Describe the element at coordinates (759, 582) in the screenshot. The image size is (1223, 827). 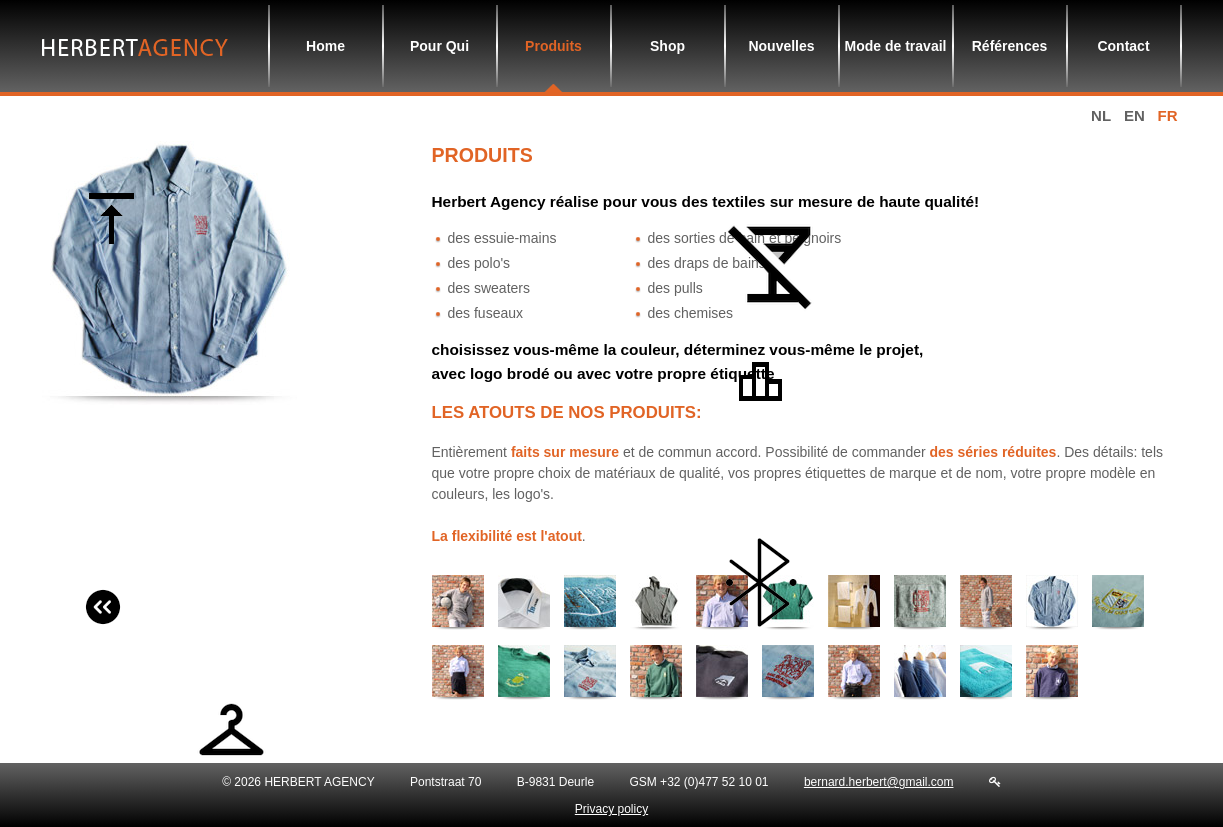
I see `indicates an active bluetooth connection` at that location.